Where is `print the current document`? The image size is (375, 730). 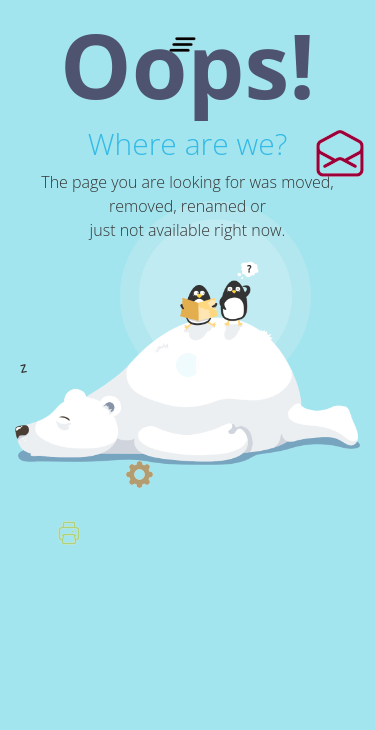 print the current document is located at coordinates (69, 533).